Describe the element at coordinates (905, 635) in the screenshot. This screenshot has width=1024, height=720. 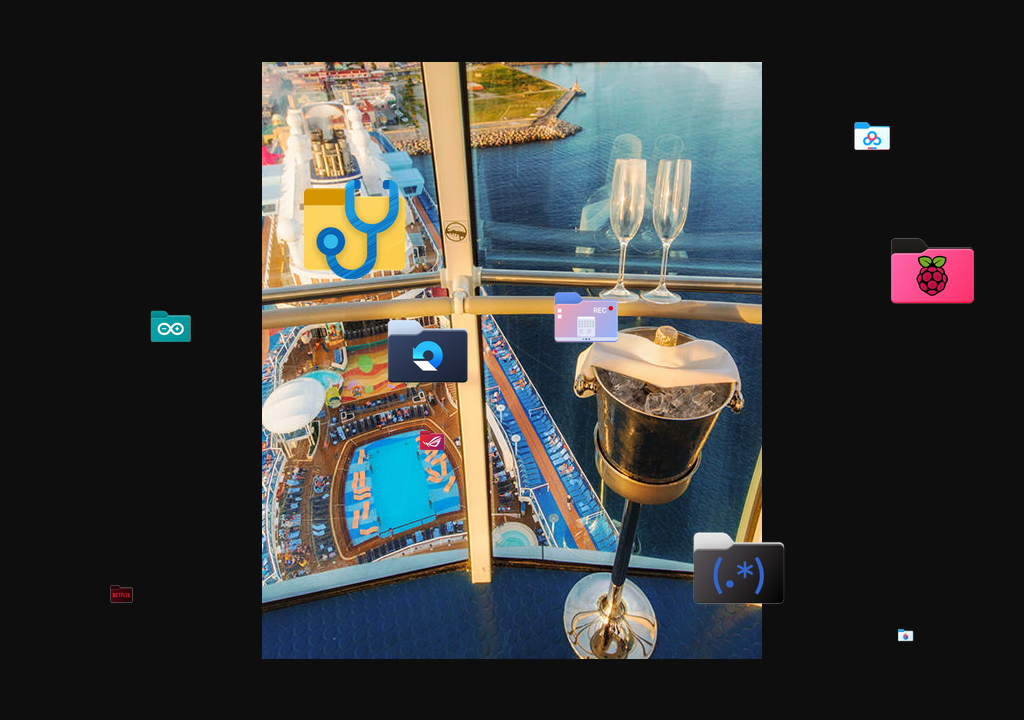
I see `open folder containing paint or art application files` at that location.